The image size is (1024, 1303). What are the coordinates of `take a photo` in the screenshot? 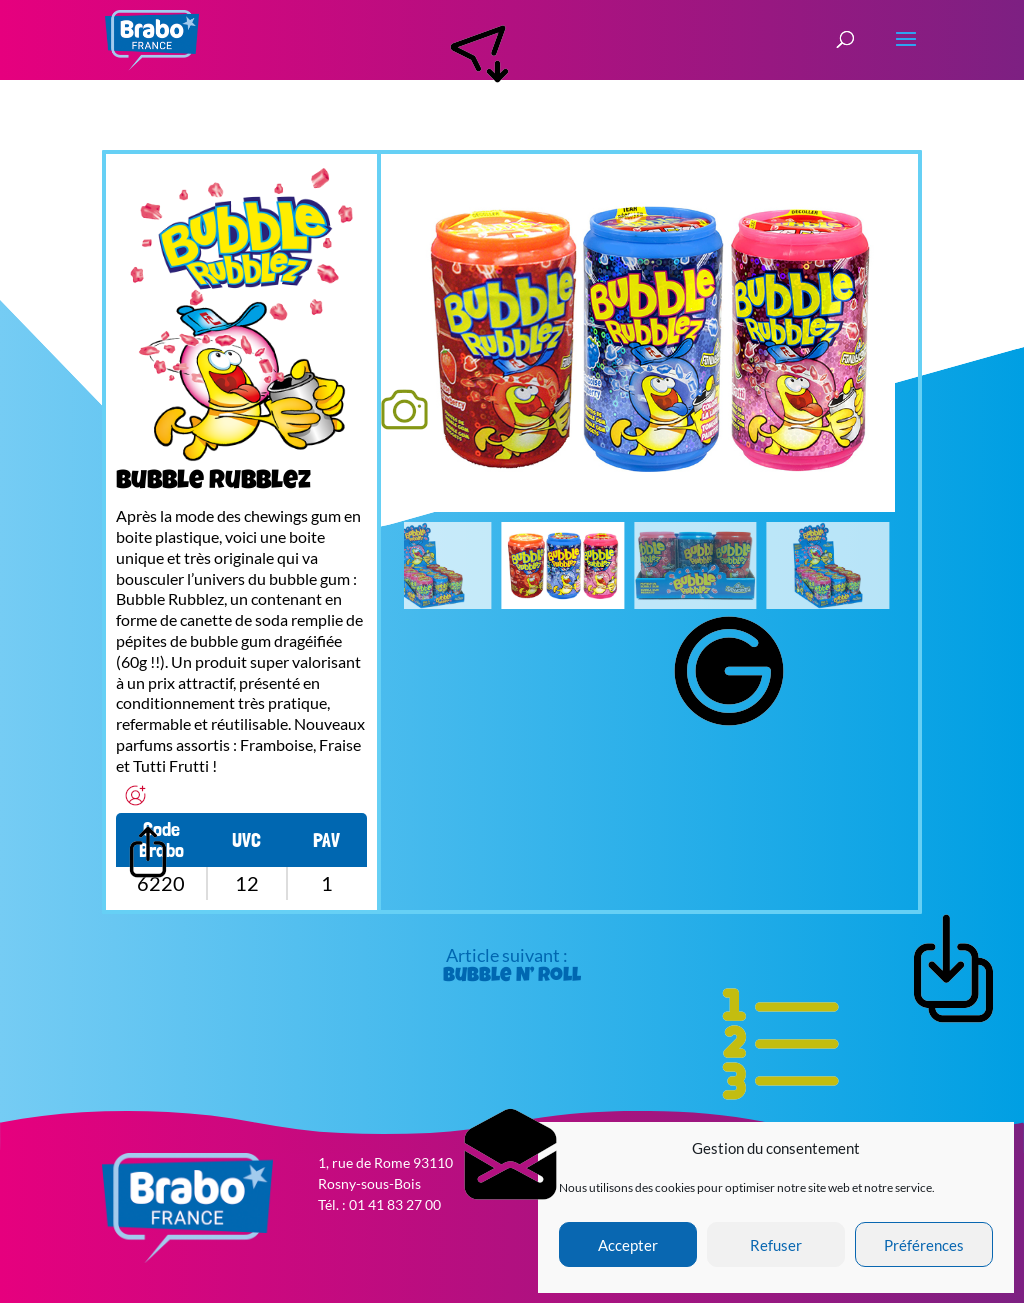 It's located at (404, 409).